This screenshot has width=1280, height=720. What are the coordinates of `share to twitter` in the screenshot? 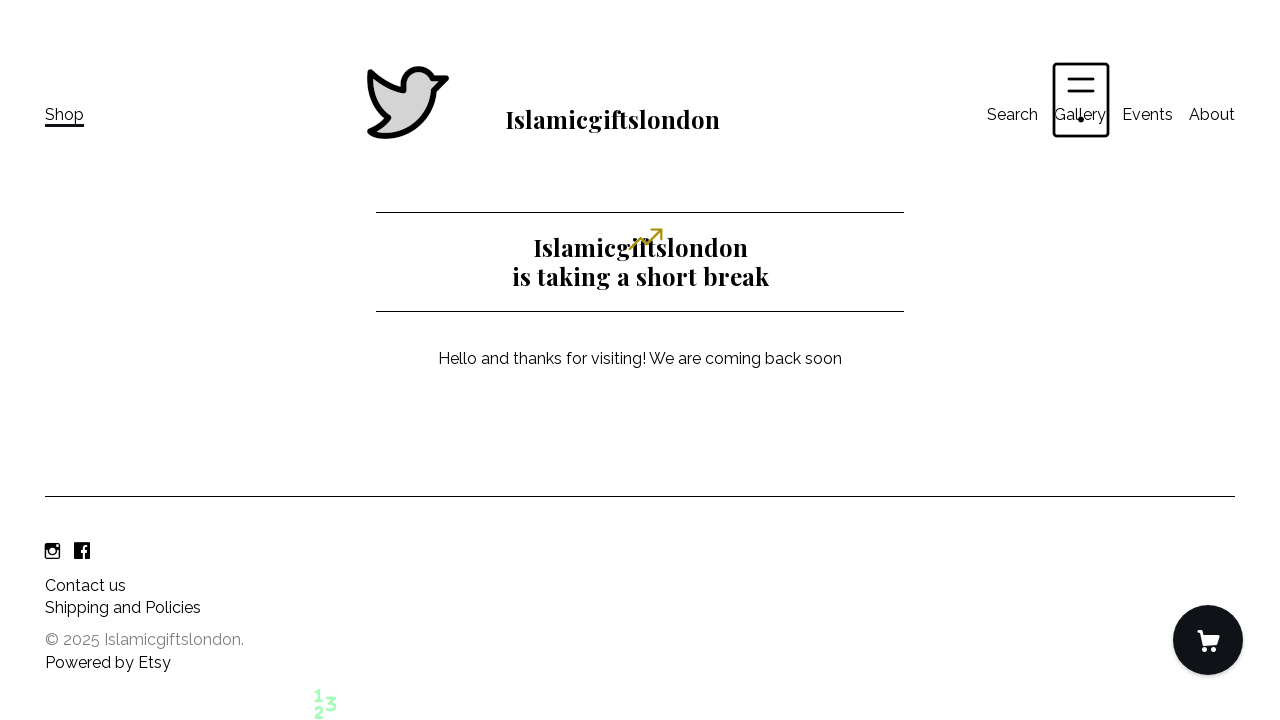 It's located at (403, 99).